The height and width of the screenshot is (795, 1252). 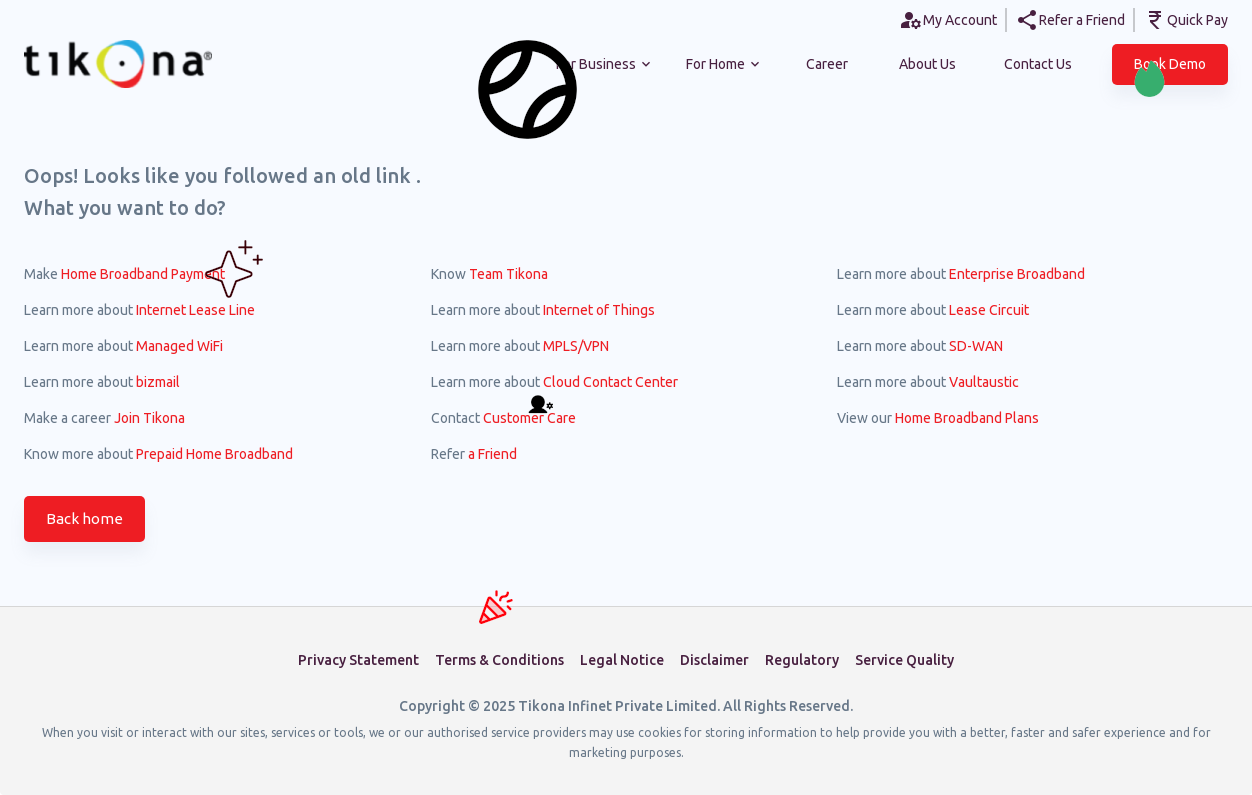 I want to click on indicates a celebration or achievement, so click(x=494, y=609).